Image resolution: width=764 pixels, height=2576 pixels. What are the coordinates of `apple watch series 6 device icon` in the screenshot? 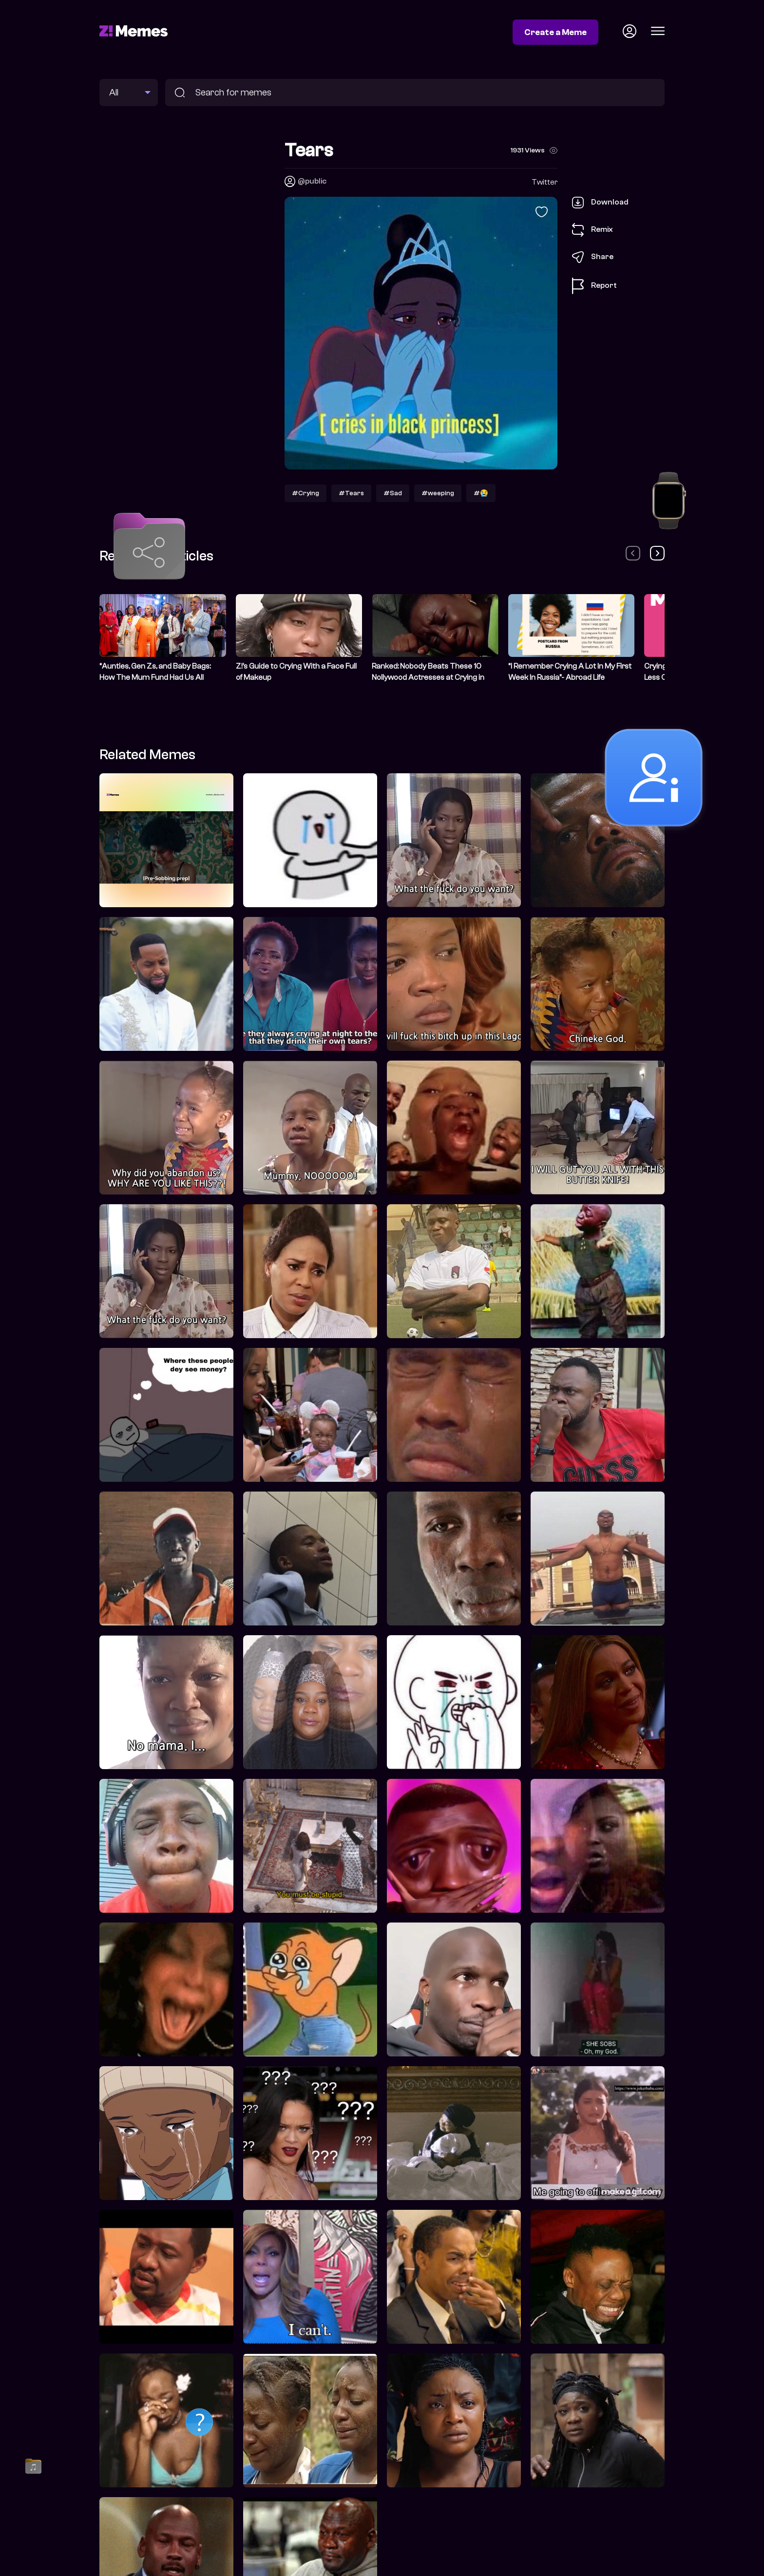 It's located at (668, 501).